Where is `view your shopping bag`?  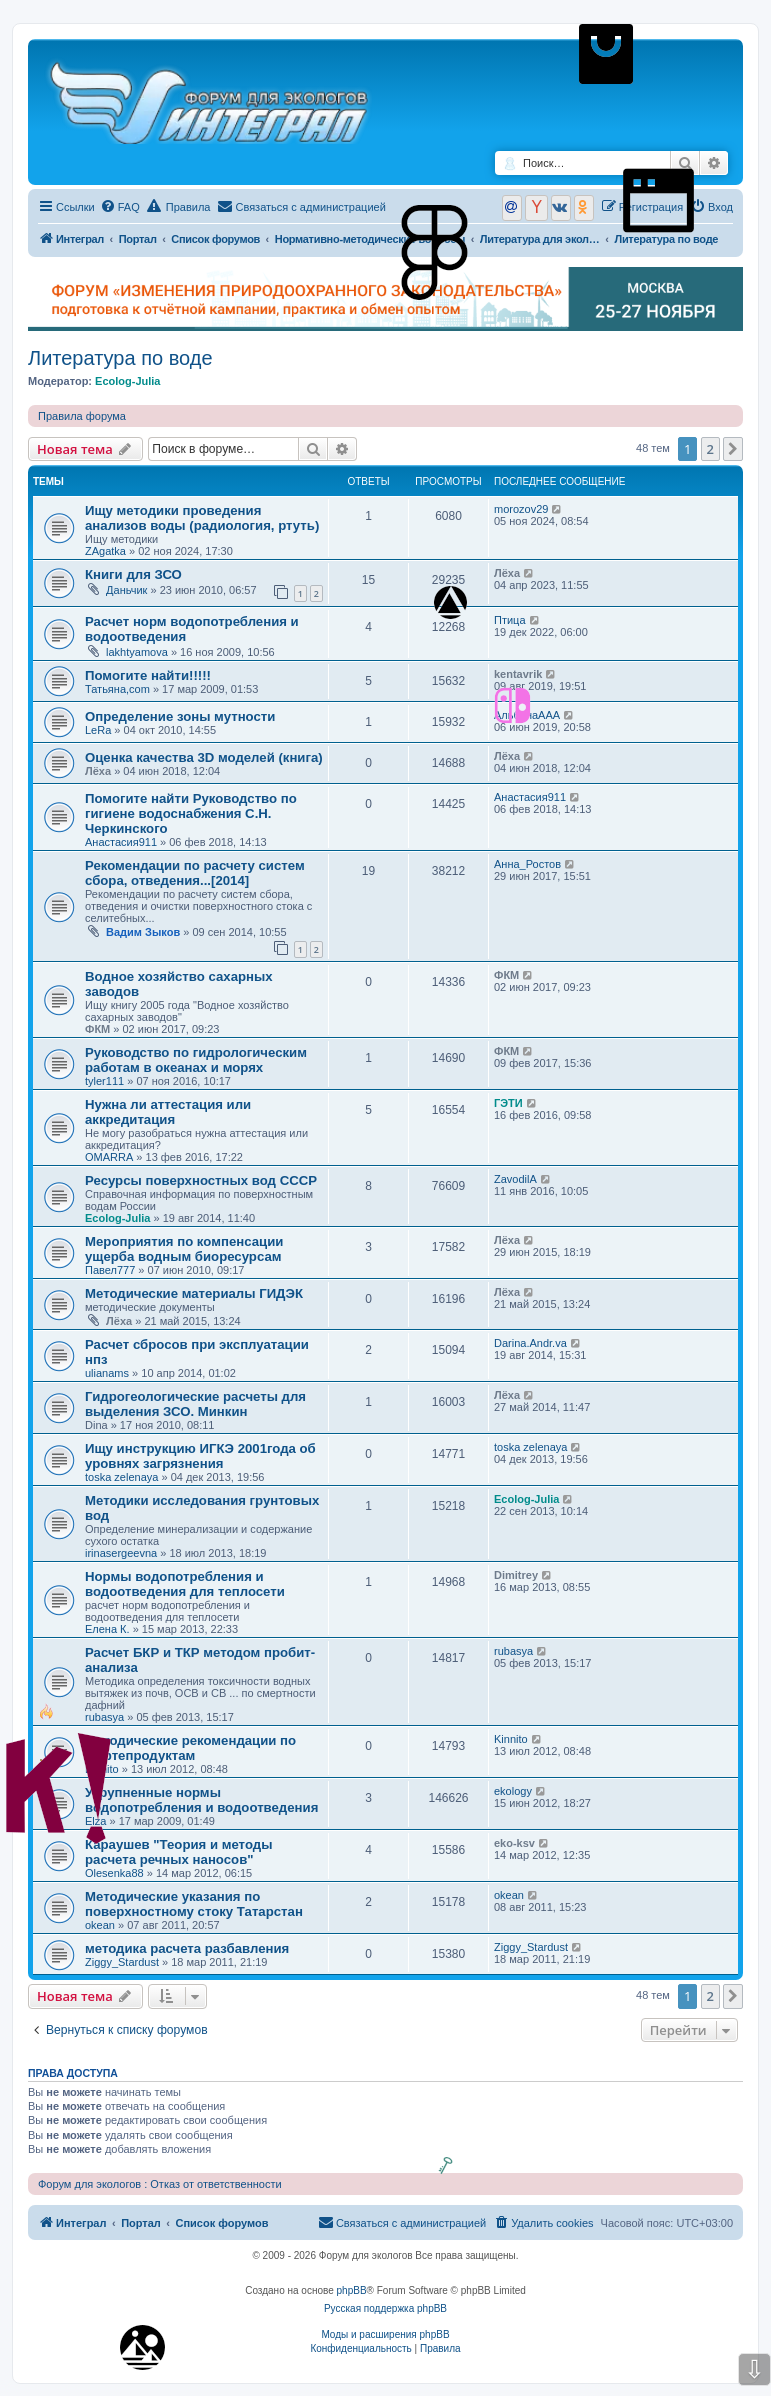
view your shopping bag is located at coordinates (606, 54).